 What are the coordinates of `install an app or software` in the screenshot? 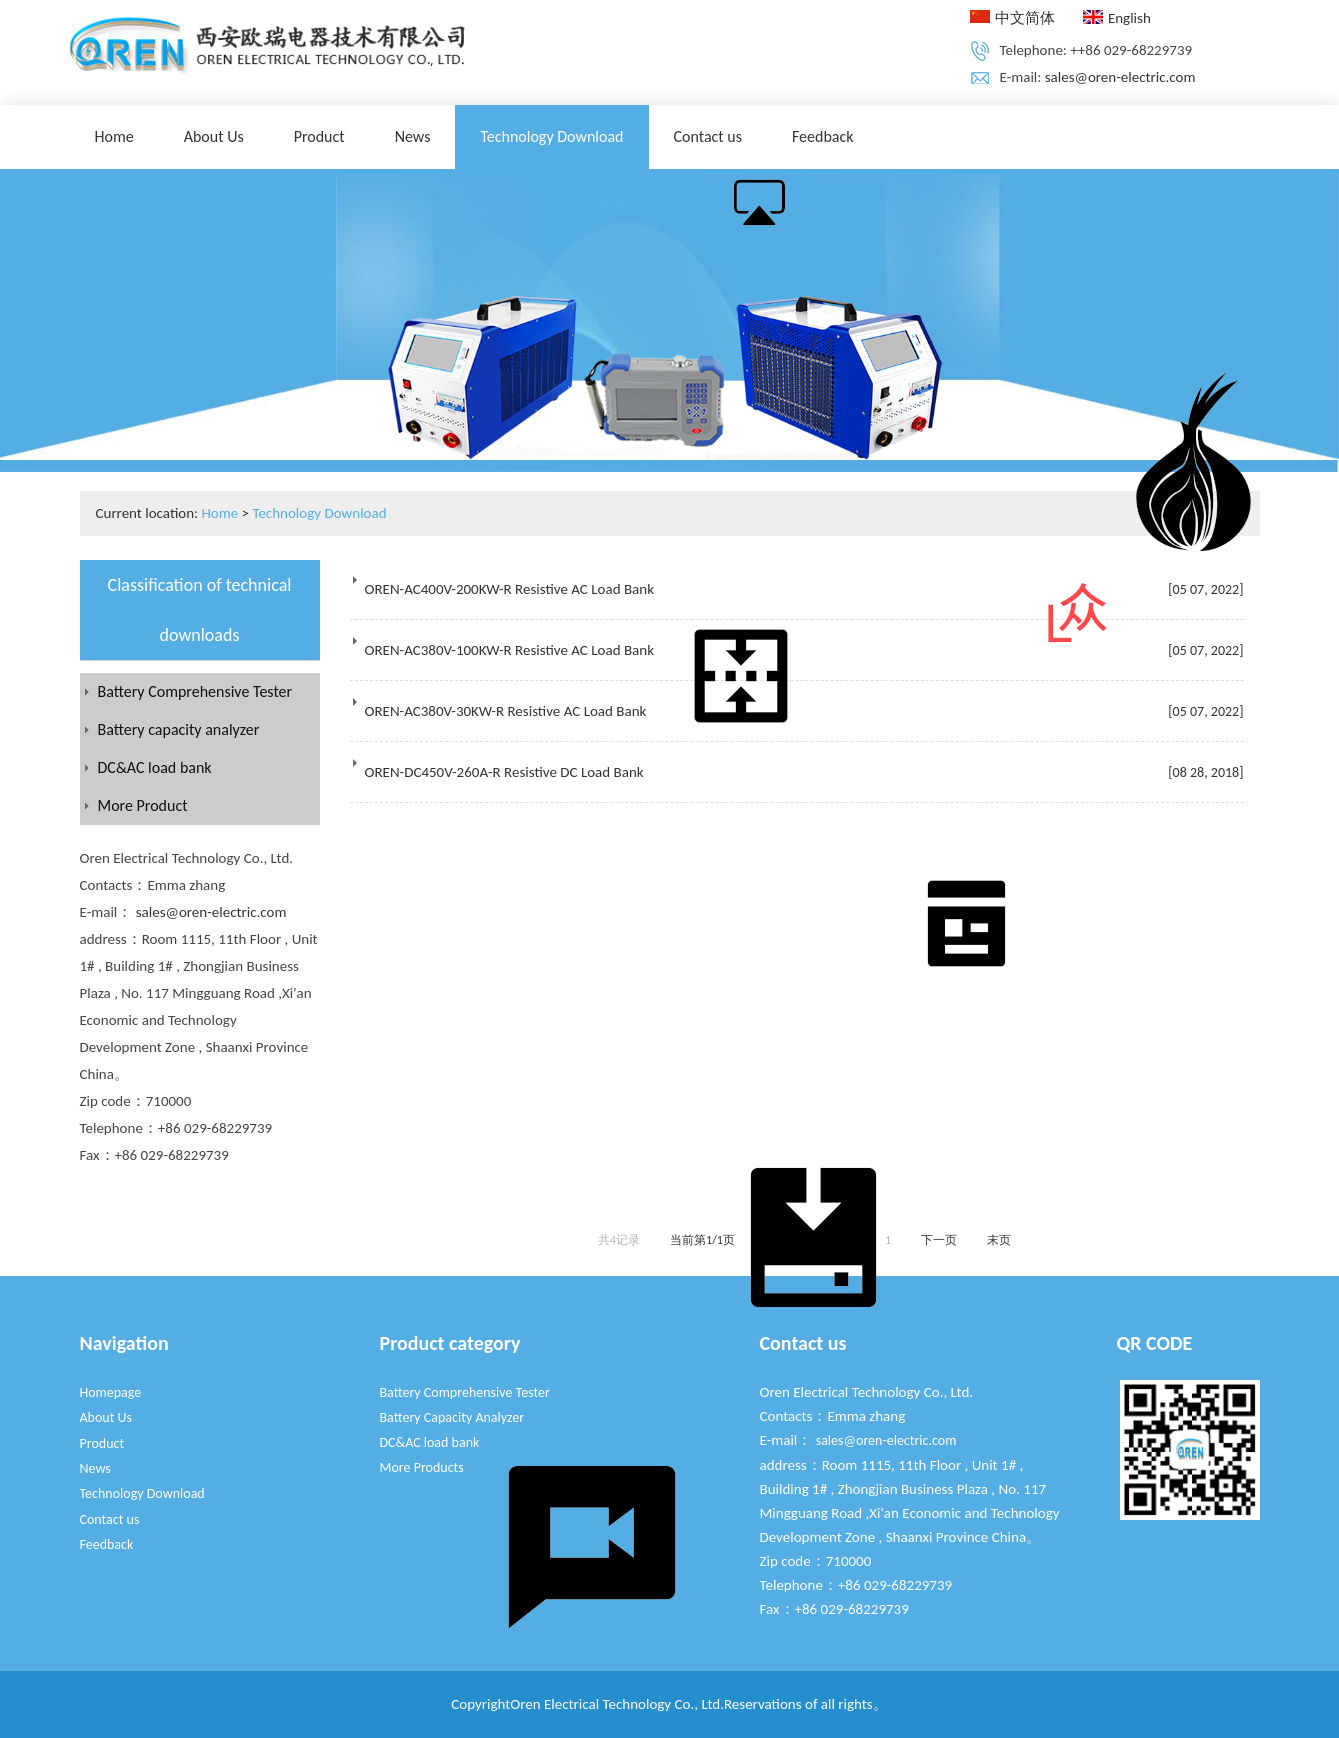 It's located at (813, 1237).